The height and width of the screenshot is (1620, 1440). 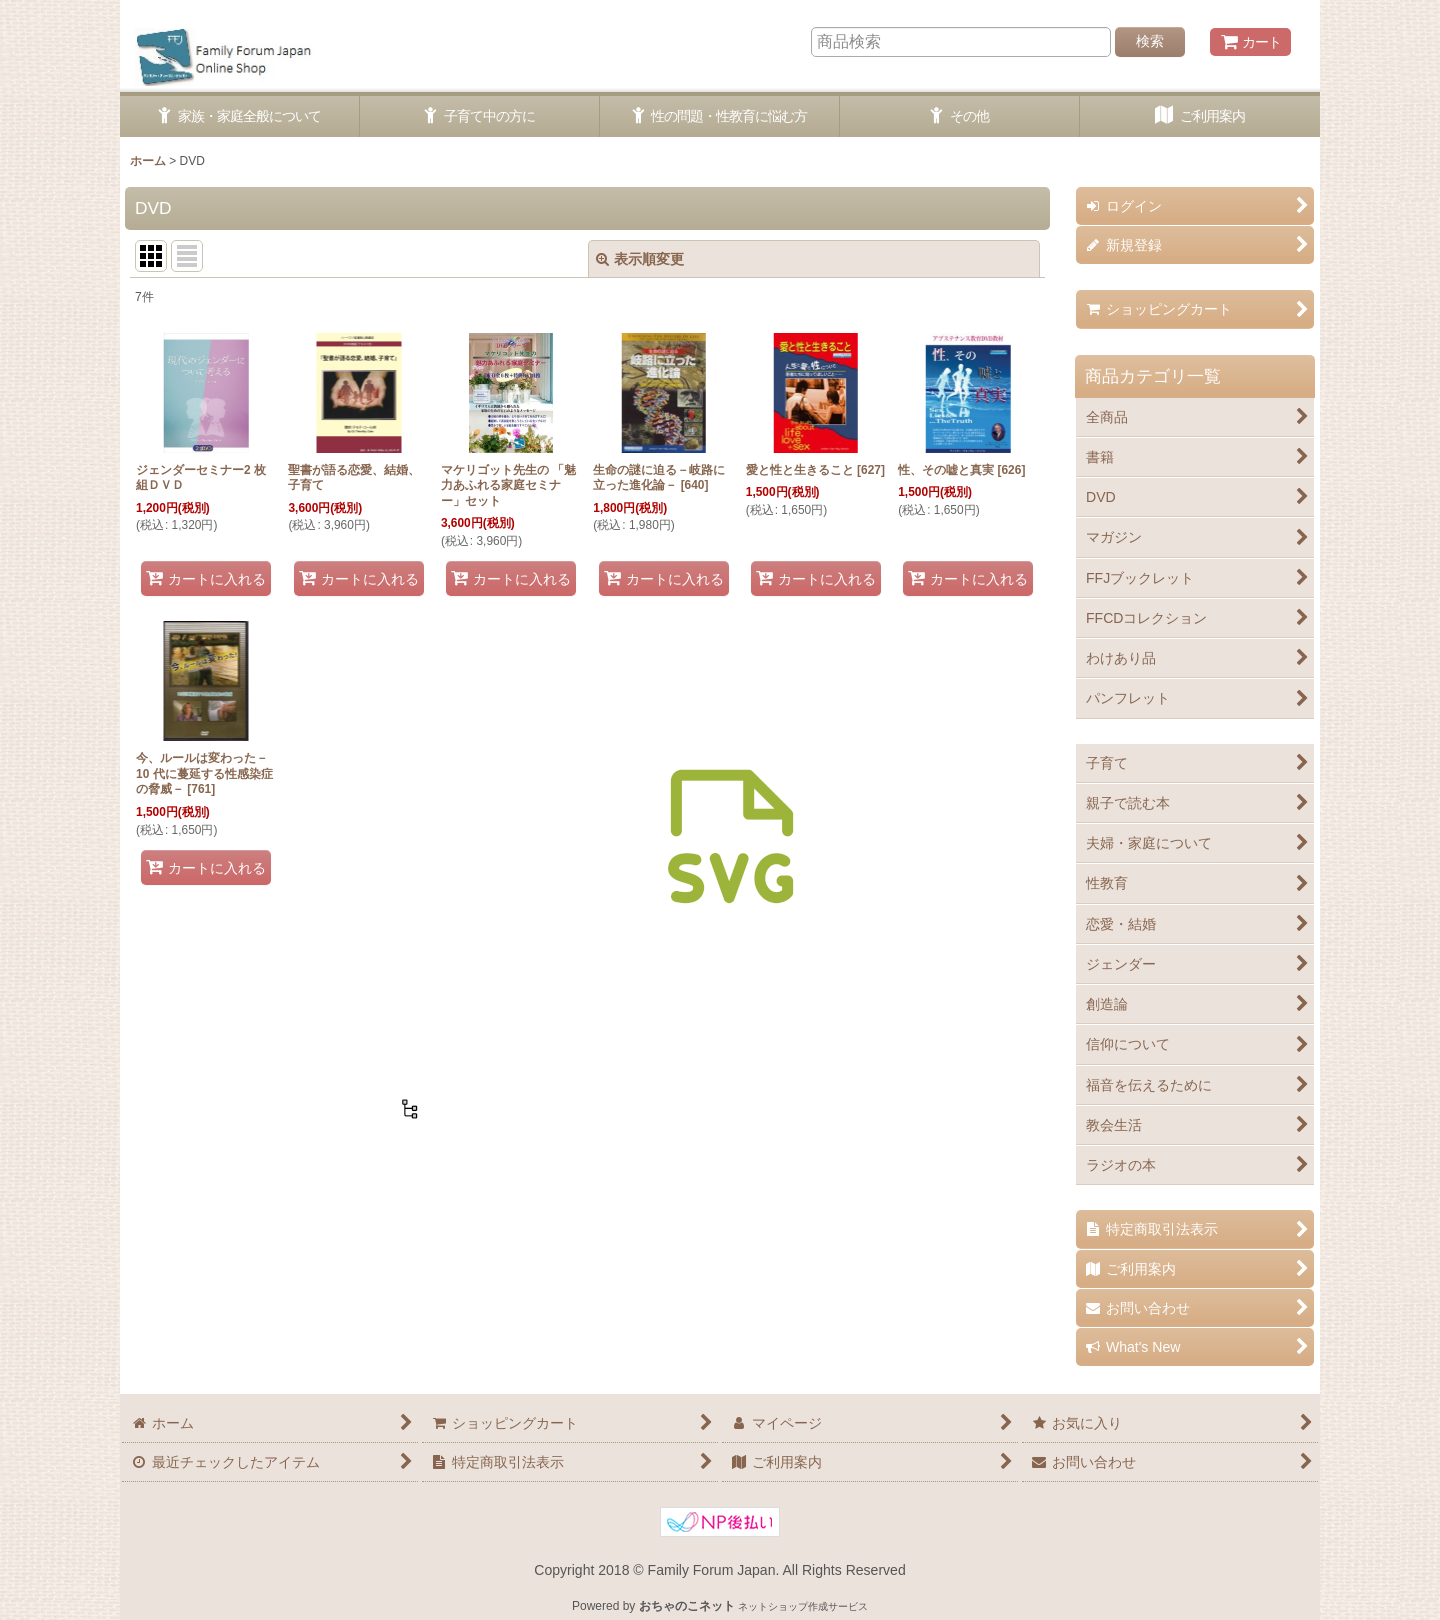 I want to click on view hierarchical folder structure, so click(x=409, y=1109).